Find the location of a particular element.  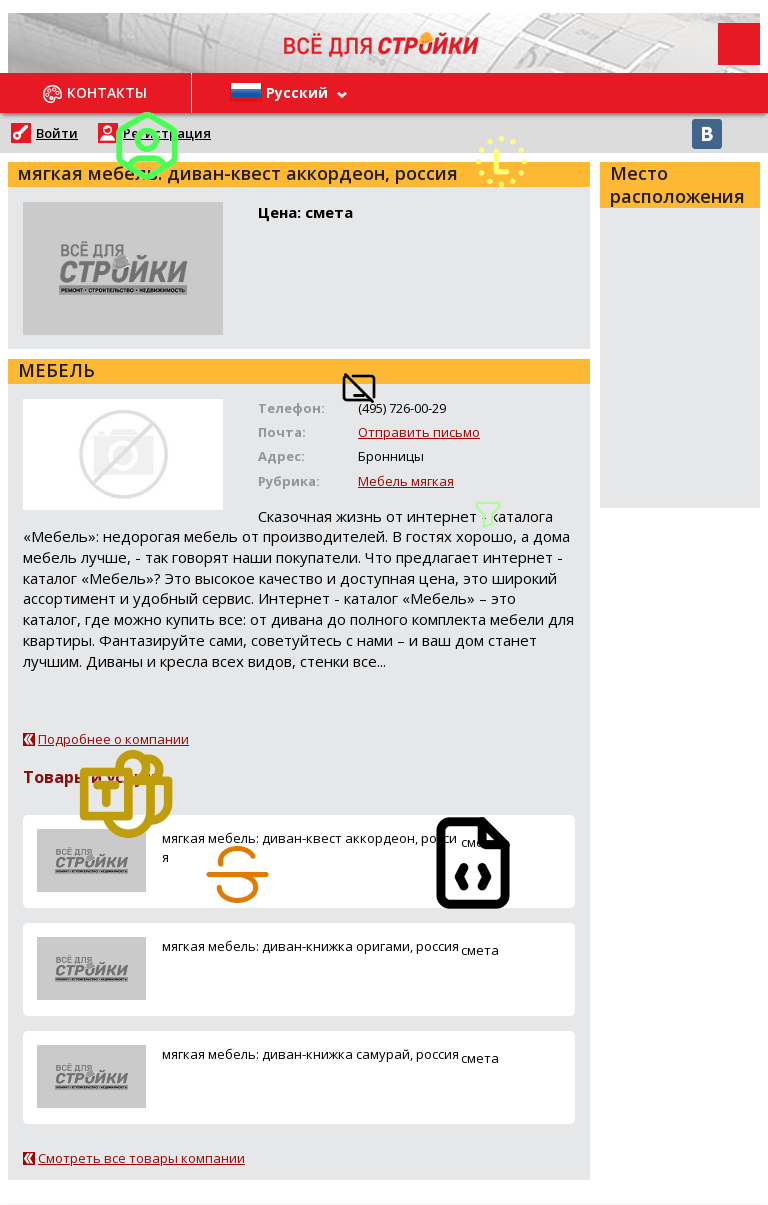

view user profile is located at coordinates (147, 146).